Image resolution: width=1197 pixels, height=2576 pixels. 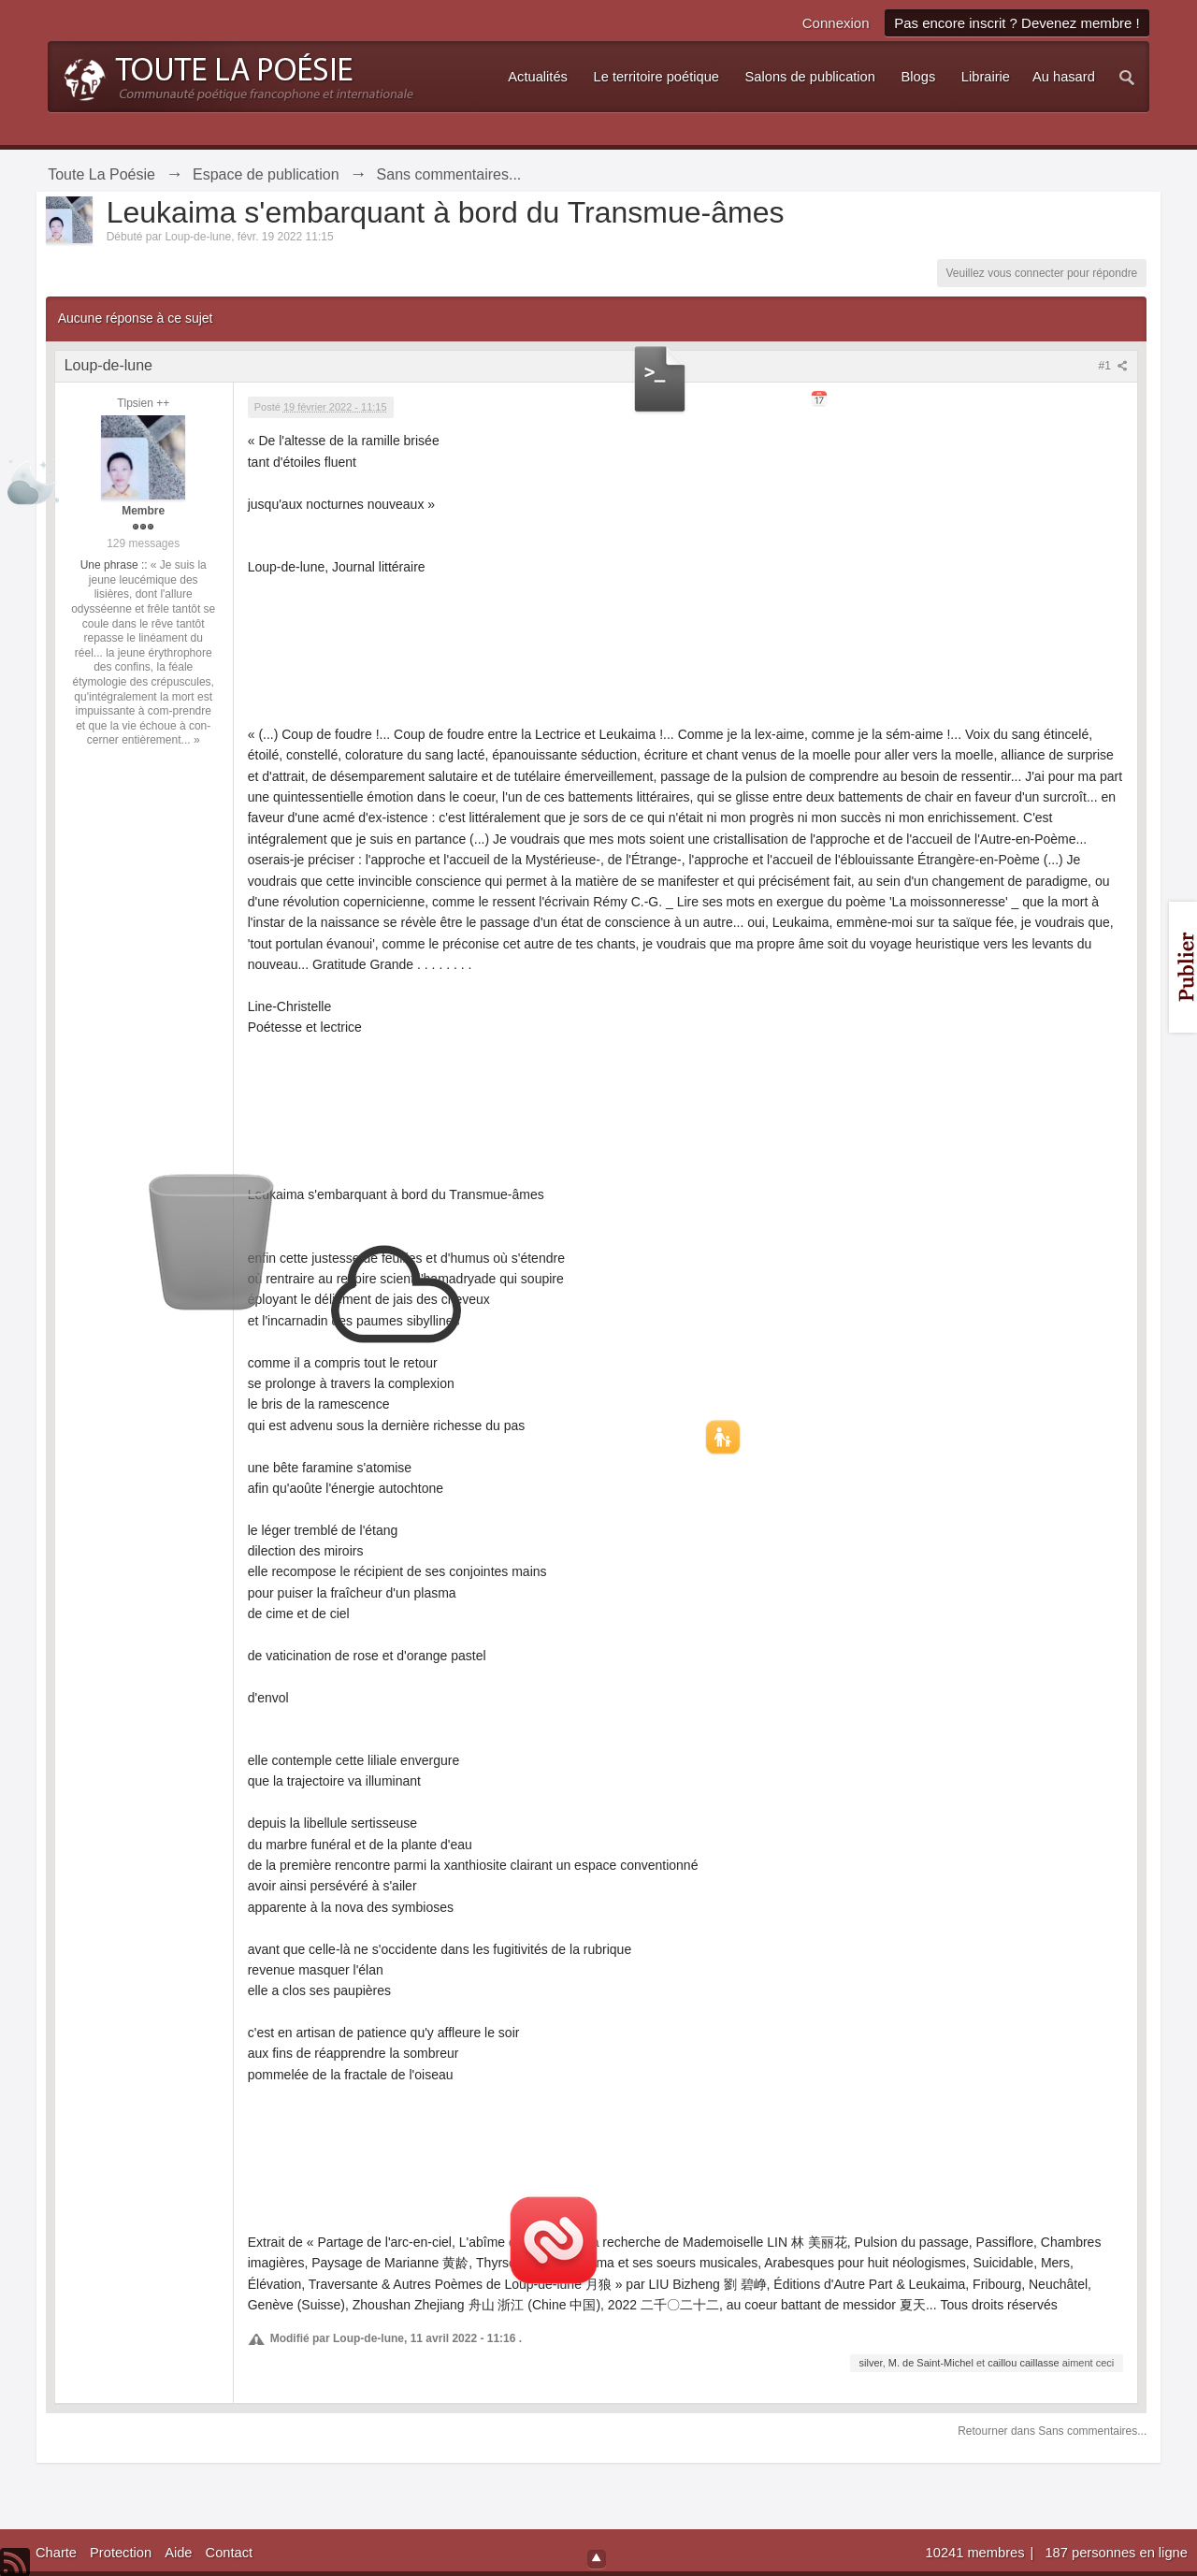 I want to click on access parental controls settings, so click(x=723, y=1438).